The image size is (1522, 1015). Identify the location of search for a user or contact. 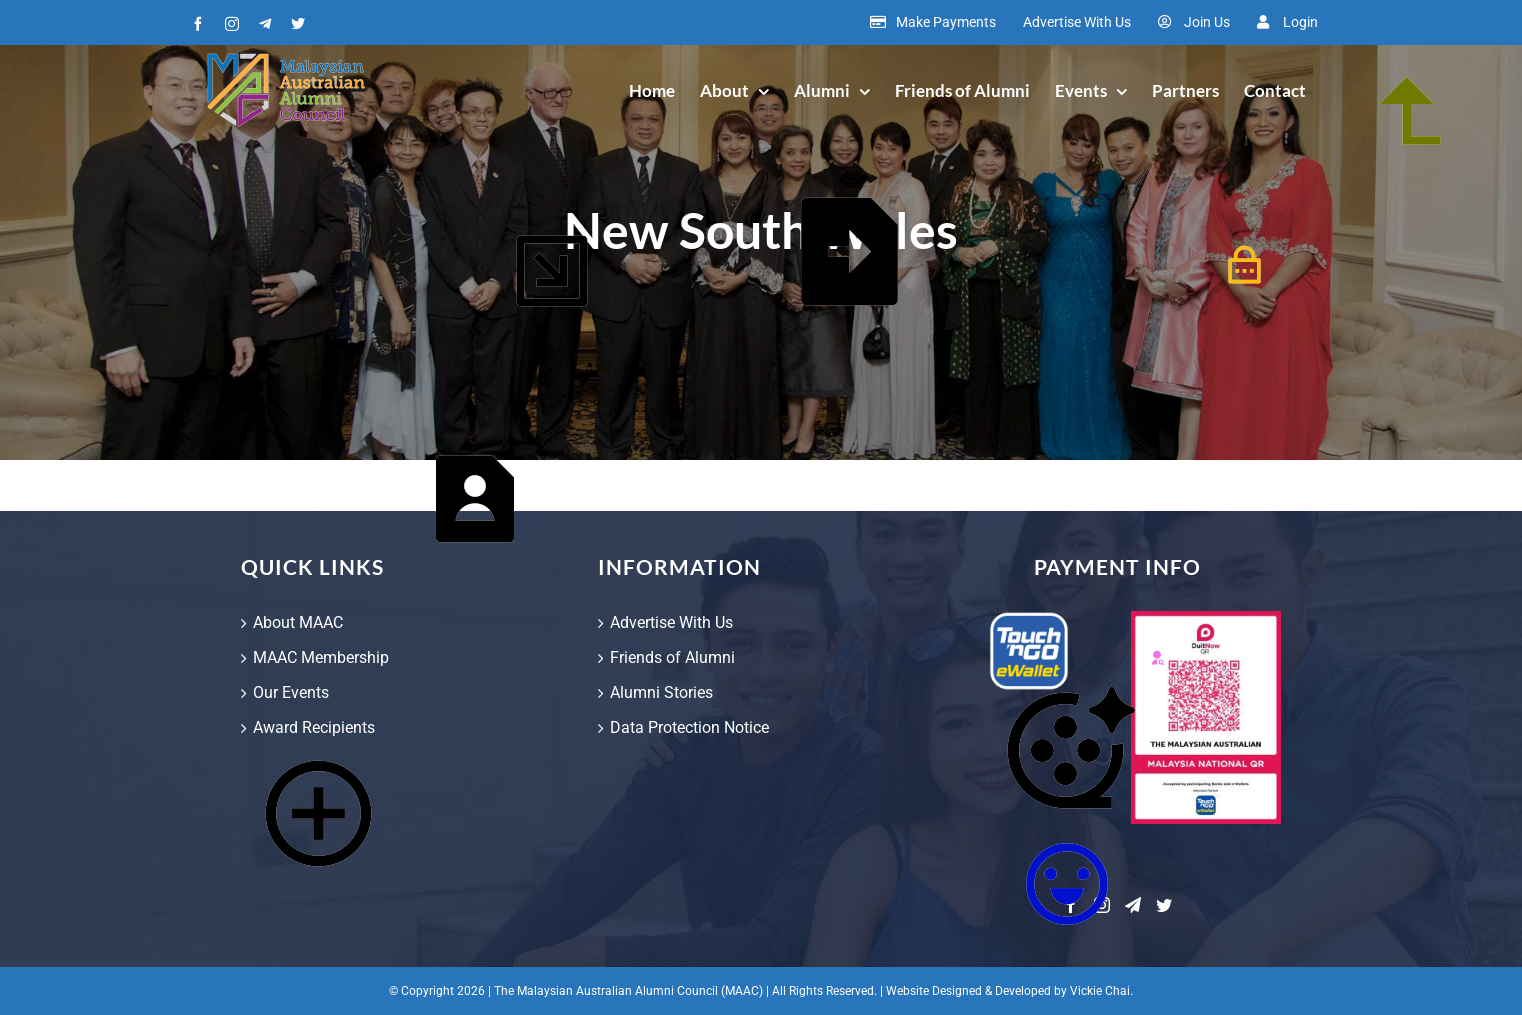
(1157, 658).